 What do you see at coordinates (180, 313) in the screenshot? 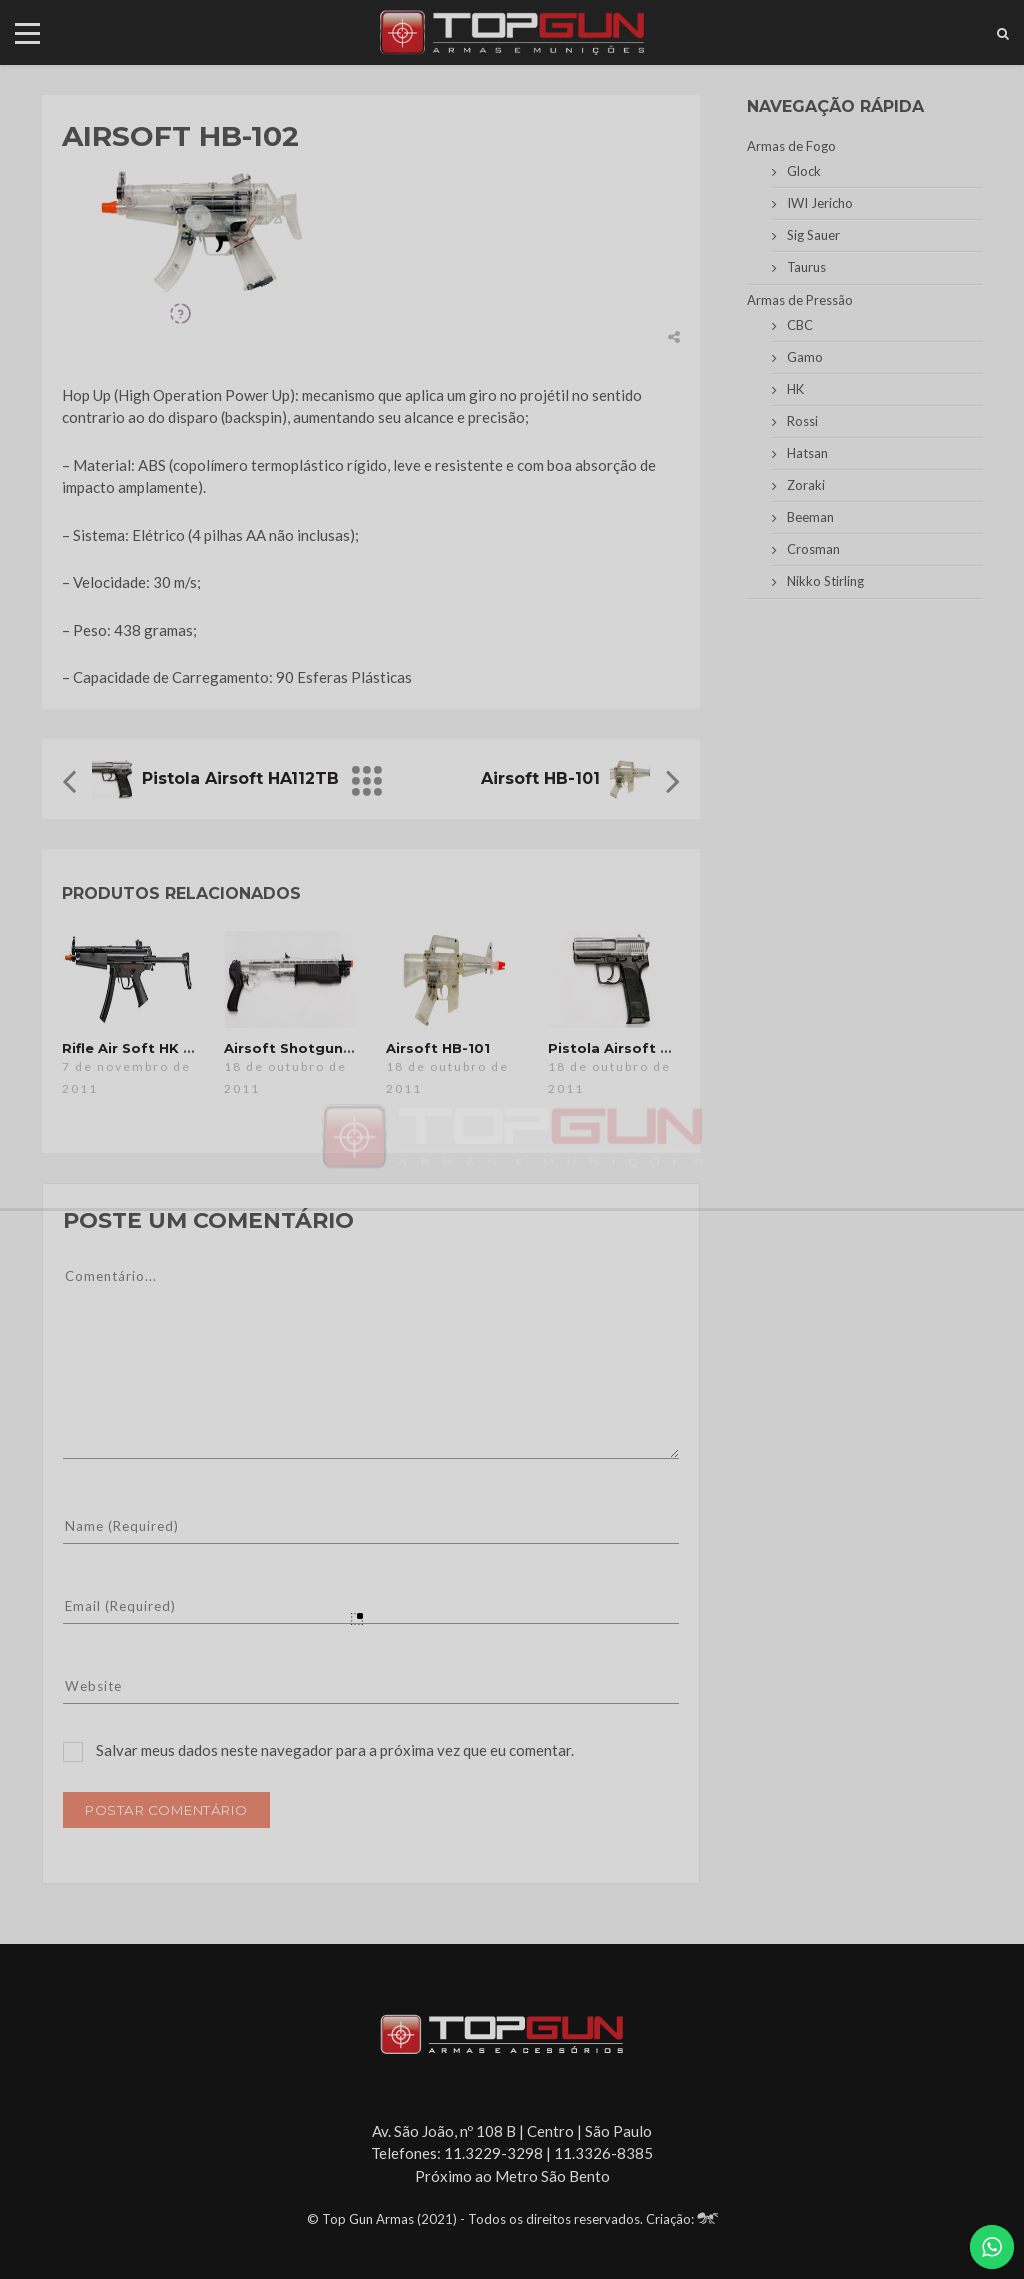
I see `view help for current progress status` at bounding box center [180, 313].